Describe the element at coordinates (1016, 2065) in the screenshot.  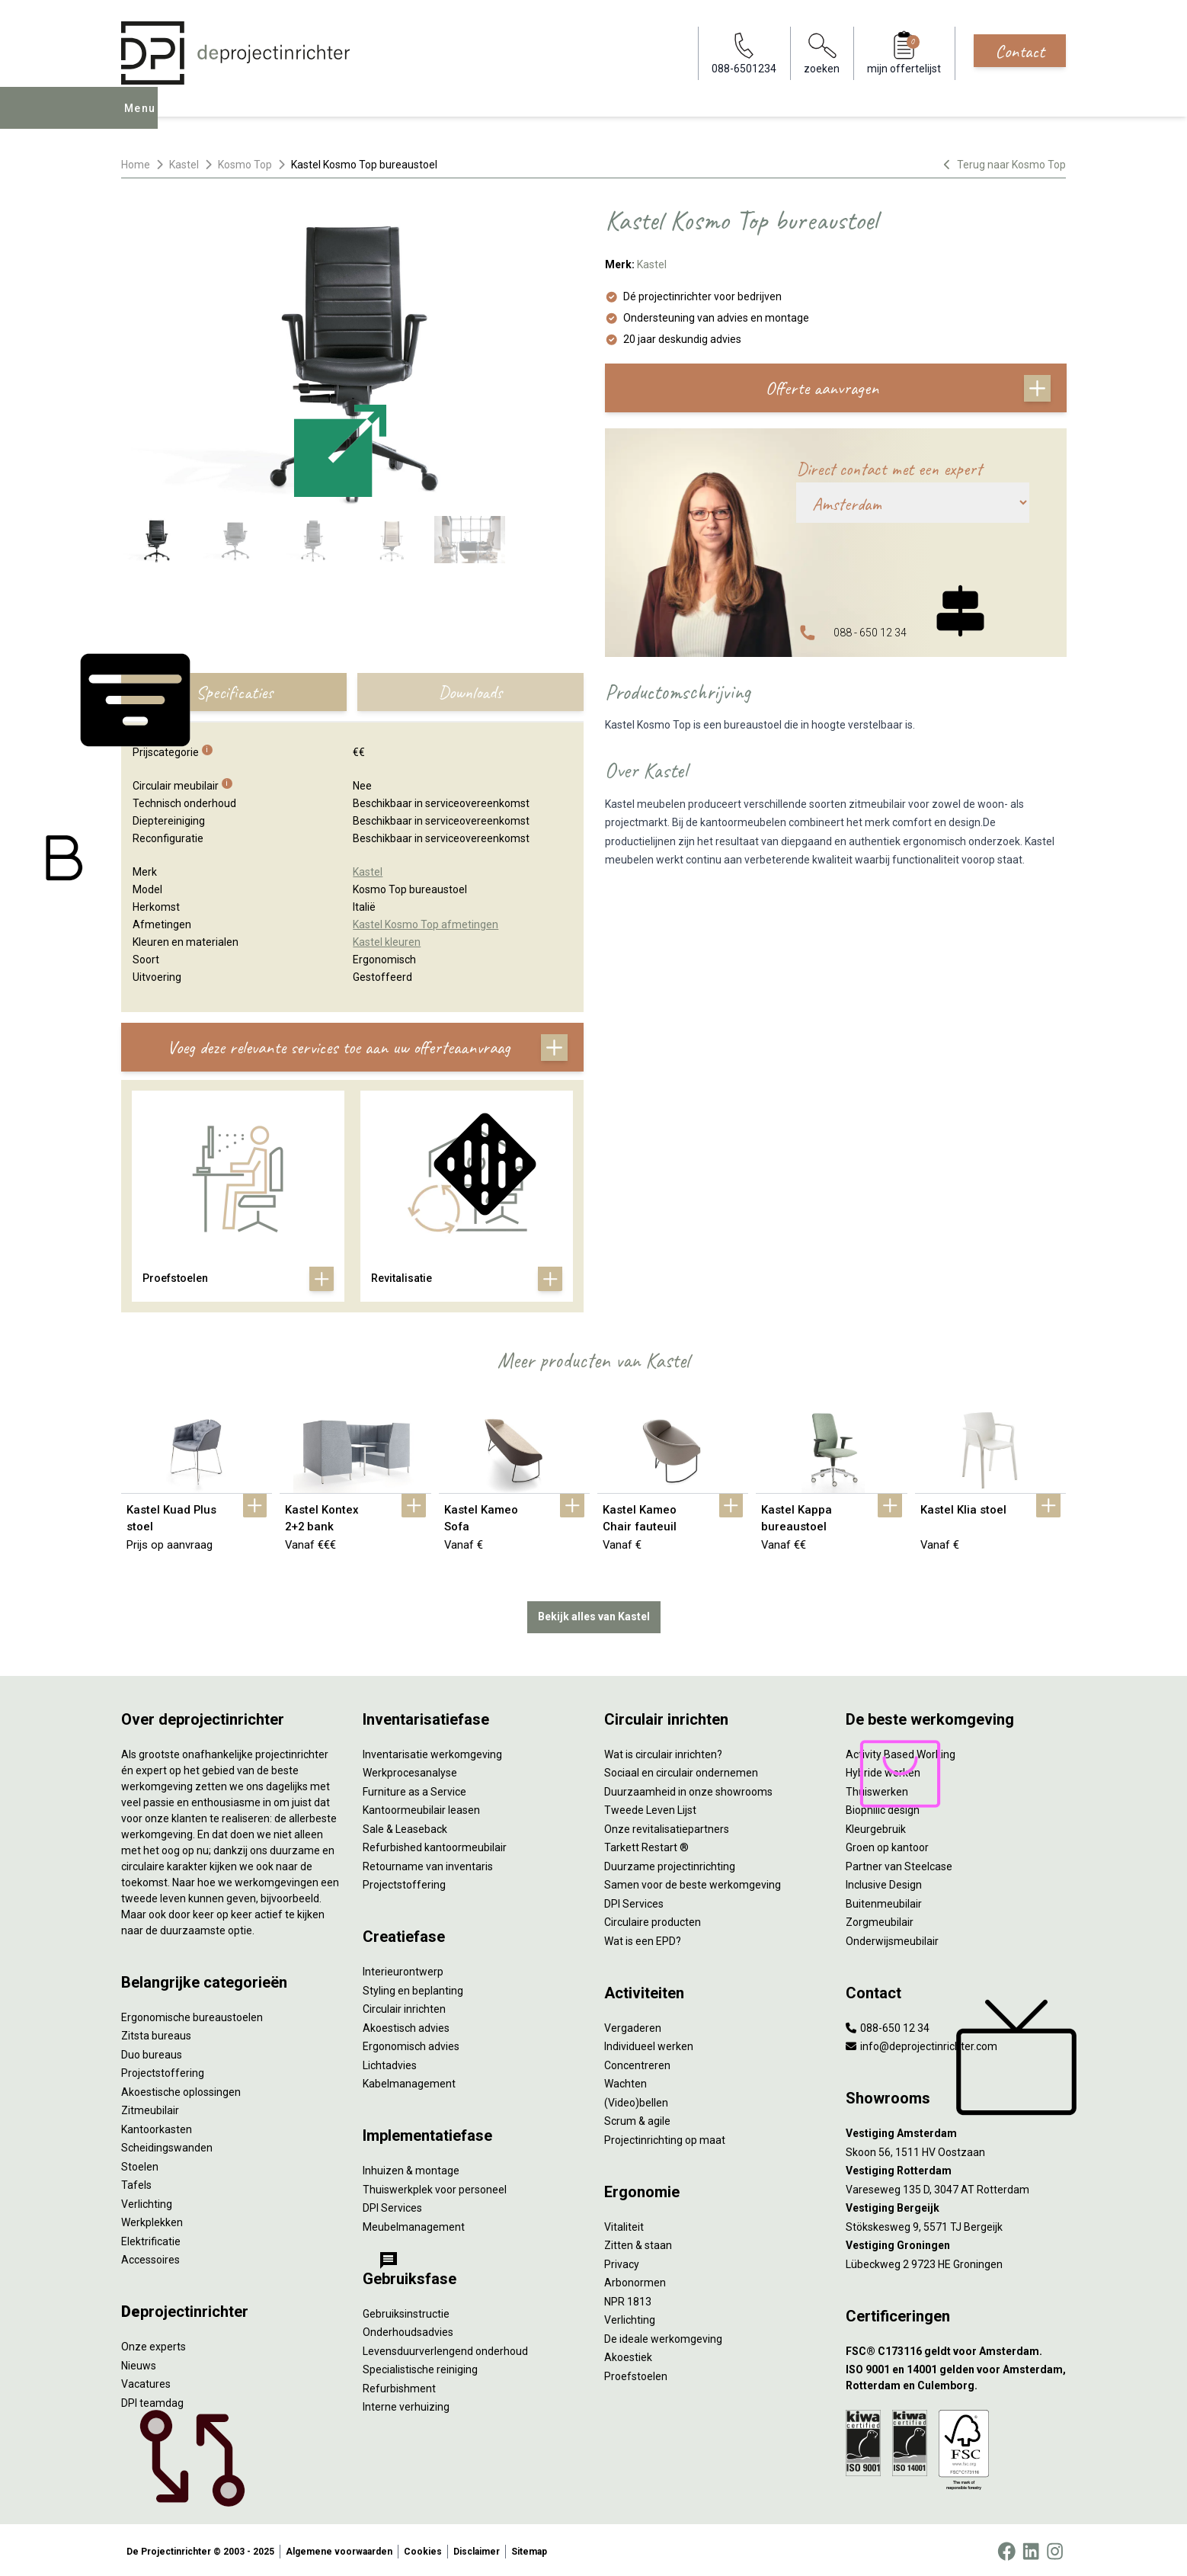
I see `access tv or video streaming content` at that location.